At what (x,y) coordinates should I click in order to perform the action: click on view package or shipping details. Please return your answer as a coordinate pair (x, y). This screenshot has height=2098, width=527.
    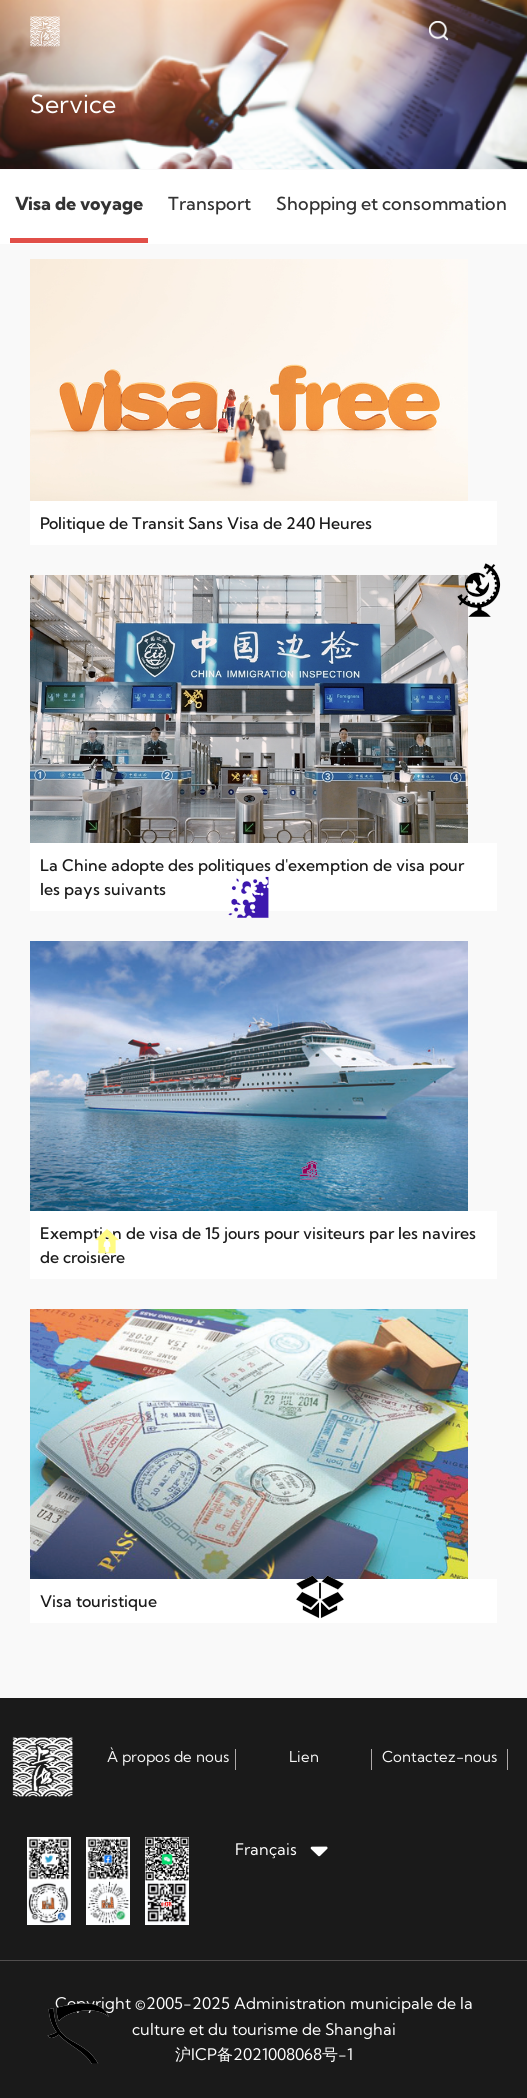
    Looking at the image, I should click on (320, 1597).